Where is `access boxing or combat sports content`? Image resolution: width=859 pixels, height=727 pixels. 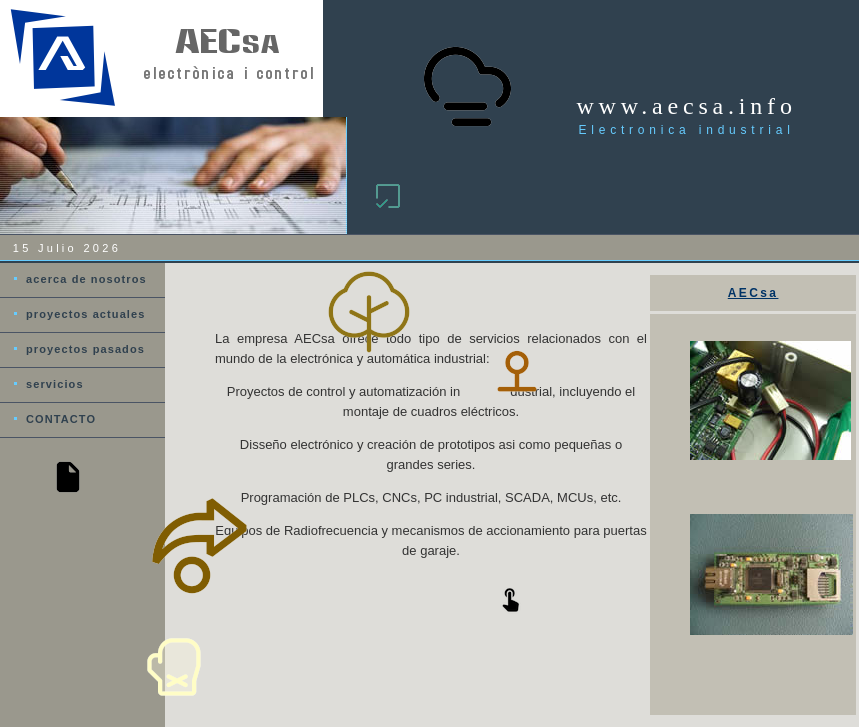
access boxing or combat sports content is located at coordinates (175, 668).